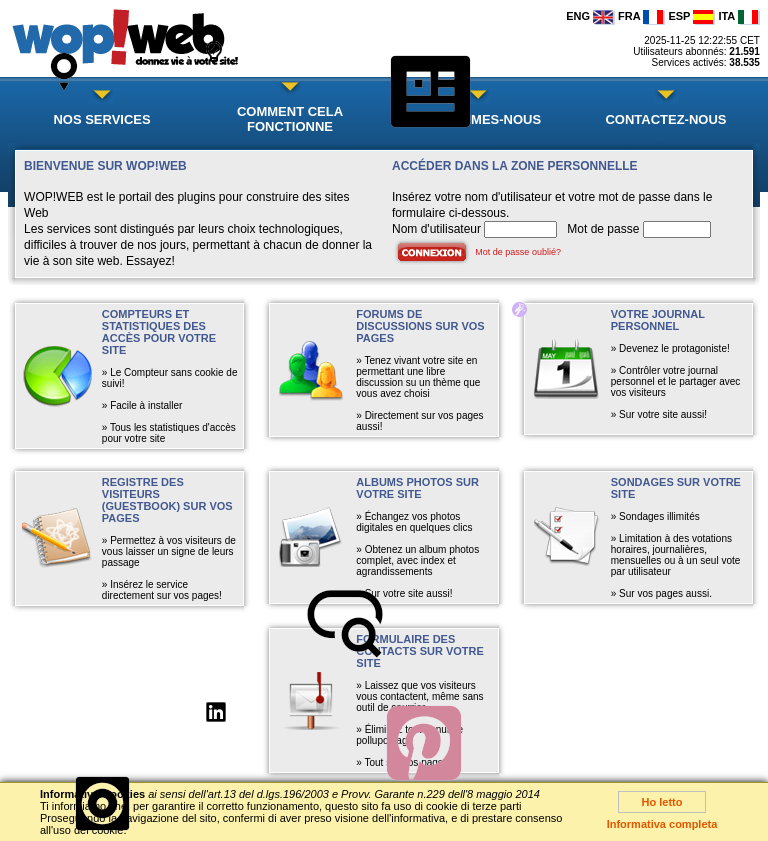 The height and width of the screenshot is (841, 768). What do you see at coordinates (424, 743) in the screenshot?
I see `open pinterest app` at bounding box center [424, 743].